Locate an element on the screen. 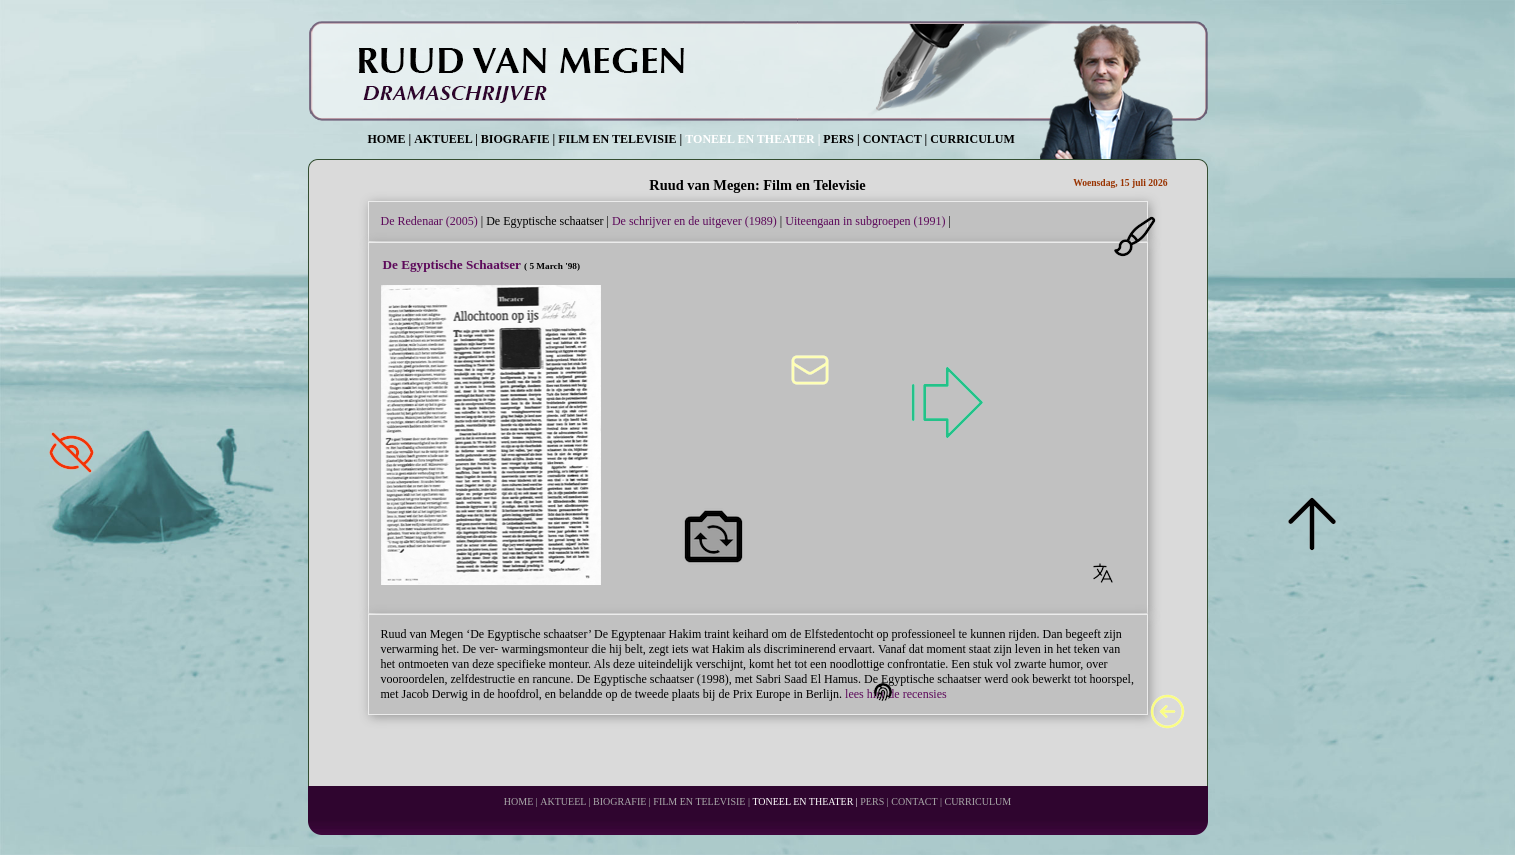 The width and height of the screenshot is (1515, 855). switch between front and rear camera is located at coordinates (713, 536).